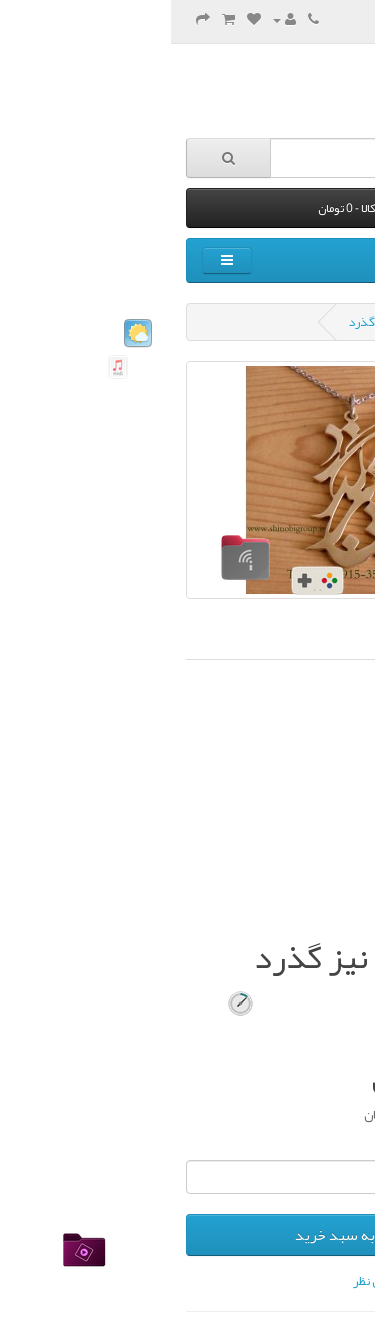 The image size is (375, 1332). What do you see at coordinates (118, 367) in the screenshot?
I see `a midi audio file` at bounding box center [118, 367].